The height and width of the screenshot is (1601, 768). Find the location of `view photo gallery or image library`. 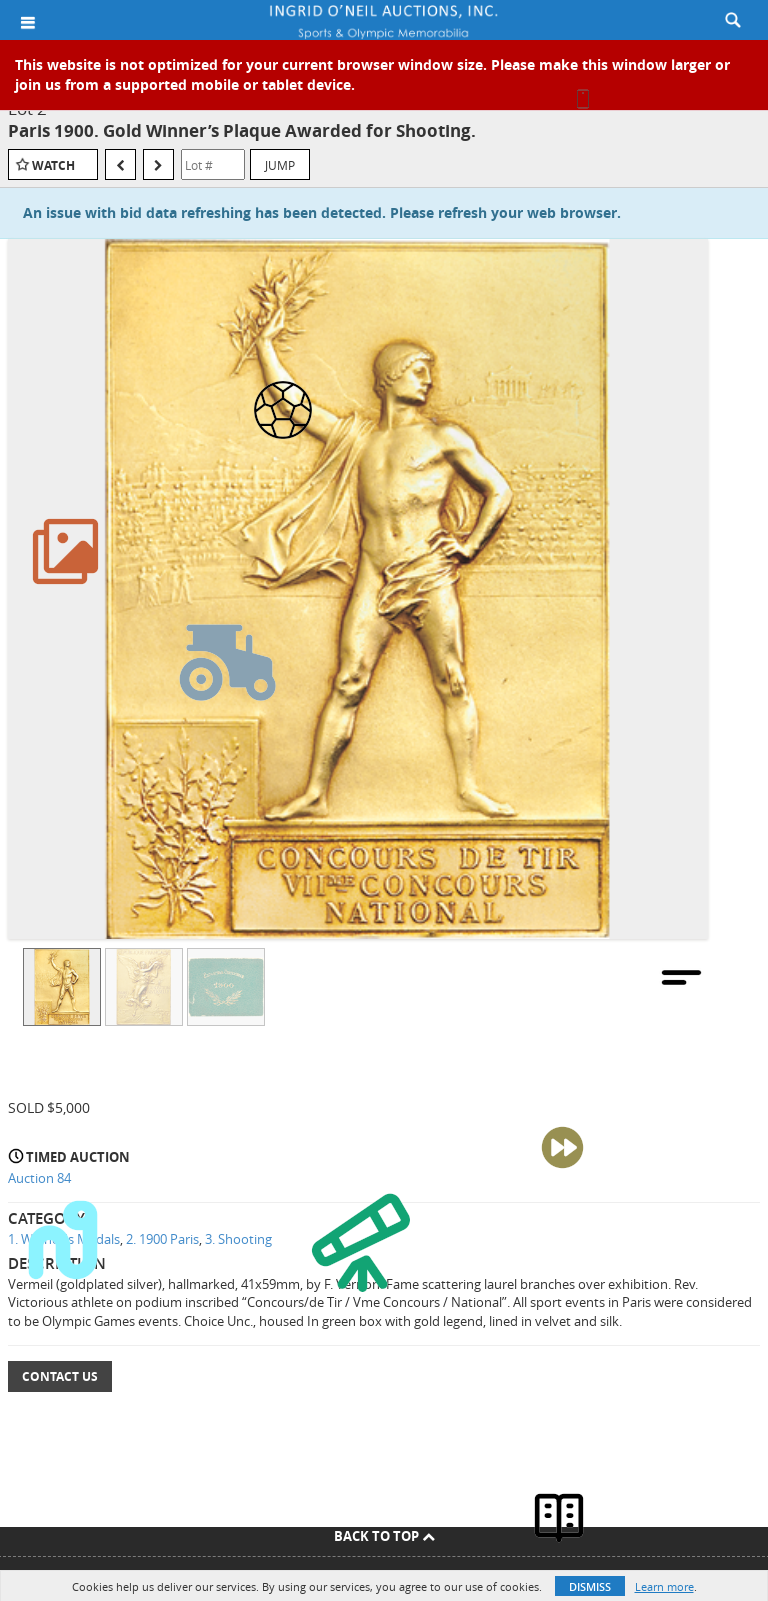

view photo gallery or image library is located at coordinates (65, 551).